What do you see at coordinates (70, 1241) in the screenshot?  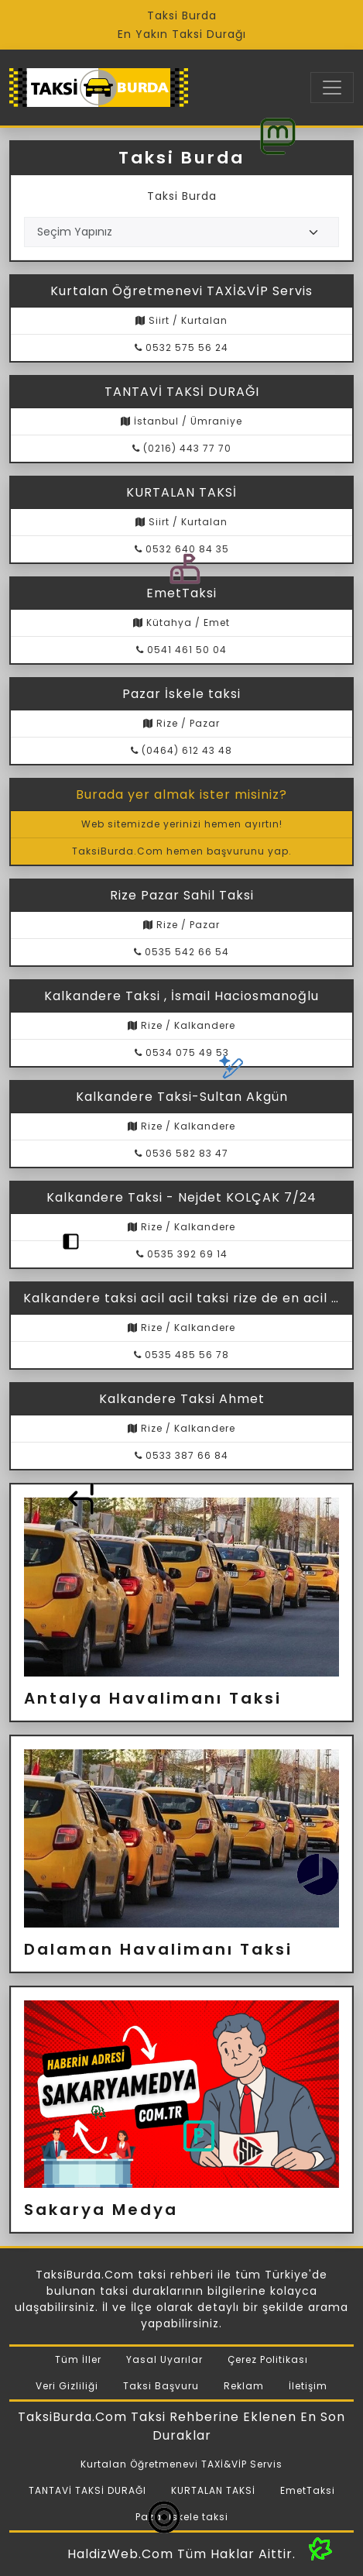 I see `toggle sidebar panel visibility` at bounding box center [70, 1241].